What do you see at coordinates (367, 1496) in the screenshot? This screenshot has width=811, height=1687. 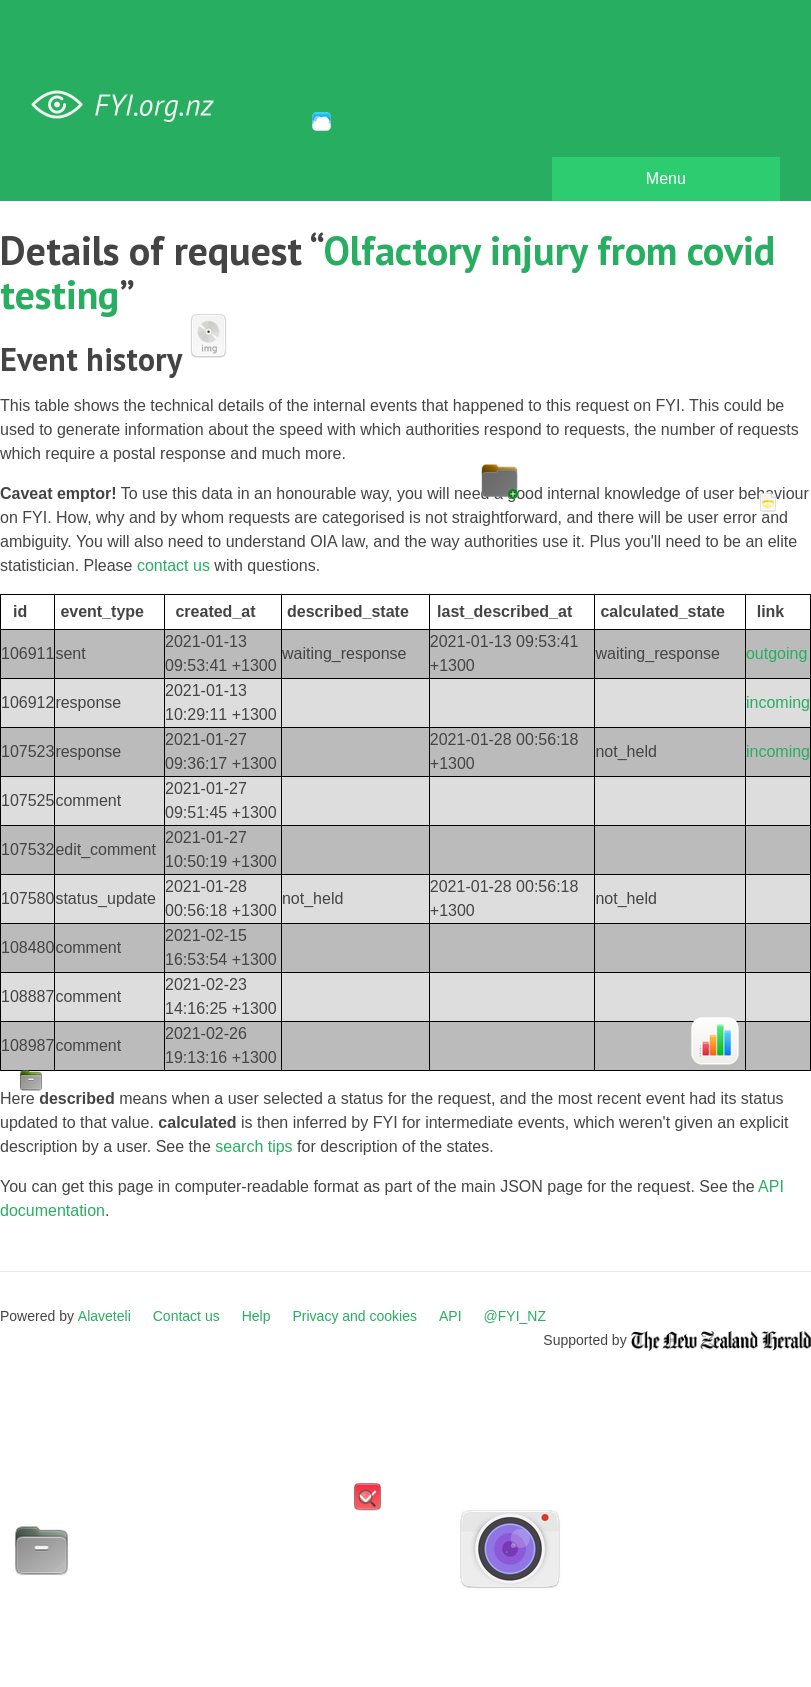 I see `open dconf editor settings application` at bounding box center [367, 1496].